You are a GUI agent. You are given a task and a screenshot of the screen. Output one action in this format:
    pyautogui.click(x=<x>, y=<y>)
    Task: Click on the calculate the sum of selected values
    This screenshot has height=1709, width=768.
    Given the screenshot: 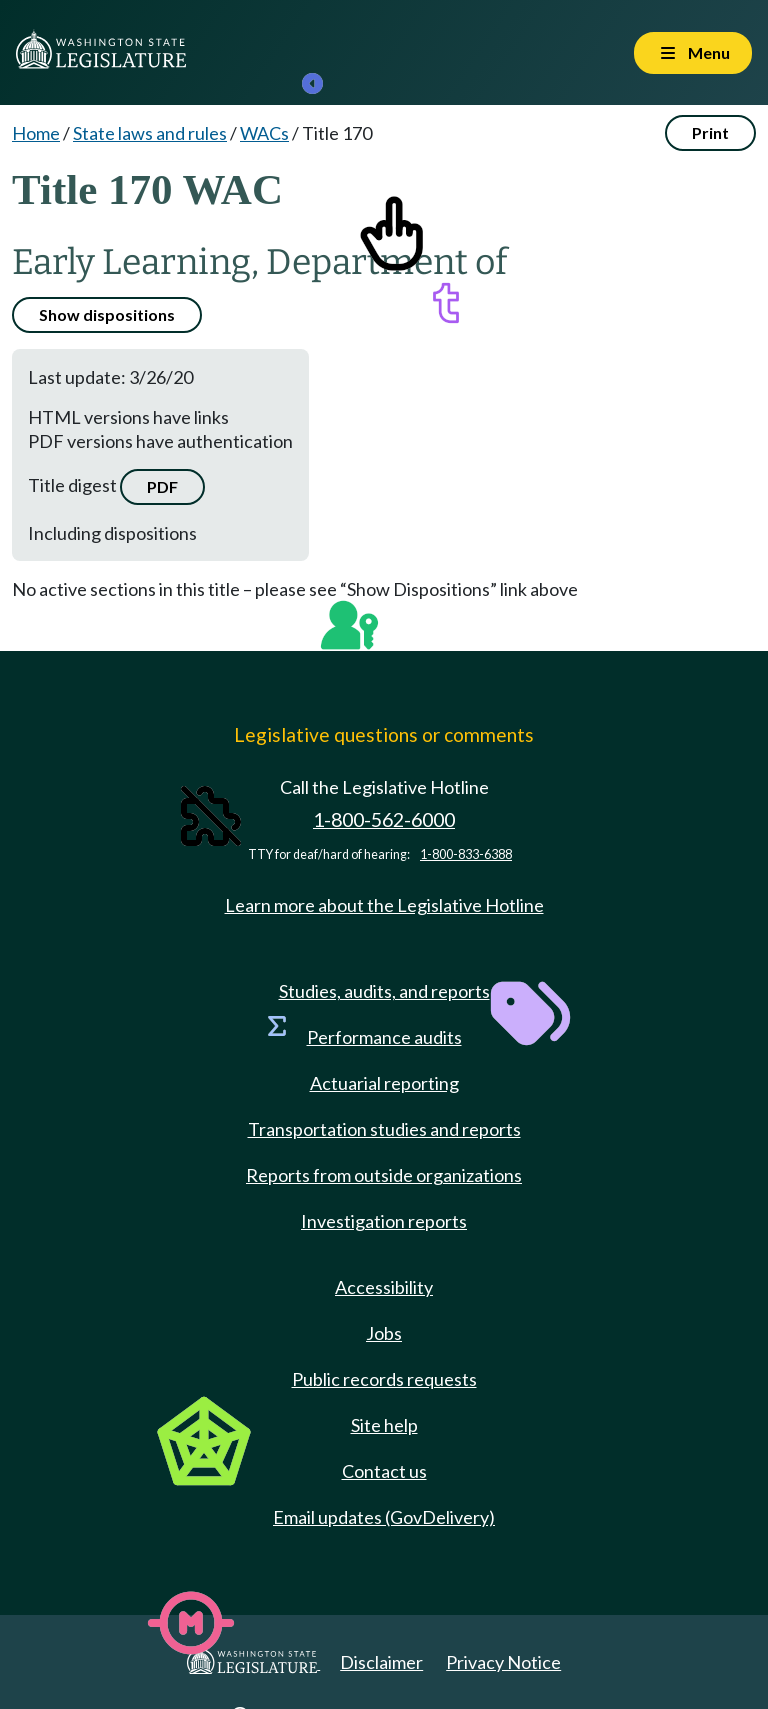 What is the action you would take?
    pyautogui.click(x=277, y=1026)
    